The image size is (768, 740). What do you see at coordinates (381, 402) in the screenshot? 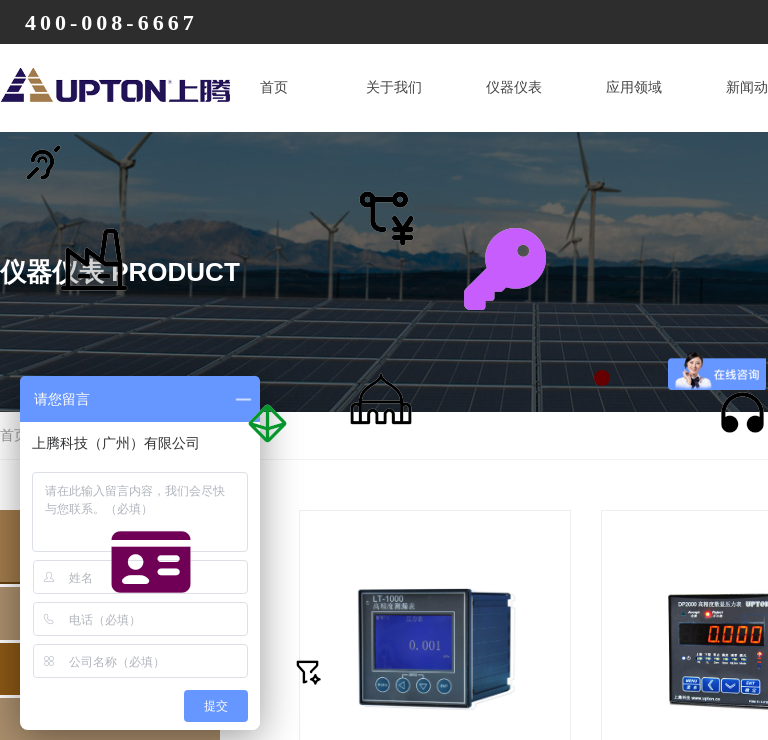
I see `indicates a mosque or islamic place of worship nearby` at bounding box center [381, 402].